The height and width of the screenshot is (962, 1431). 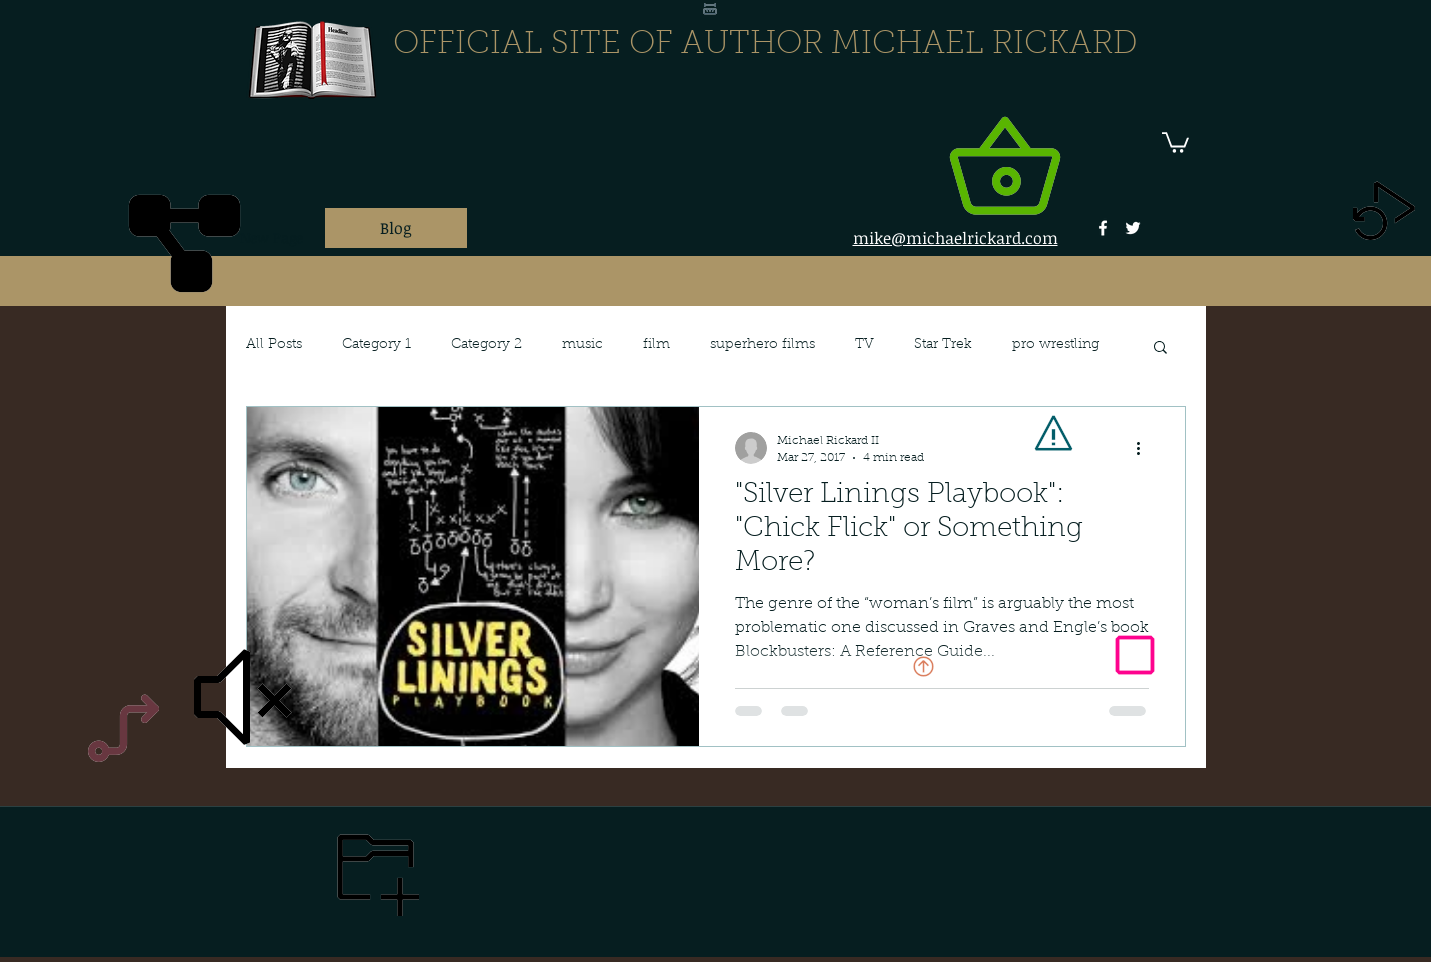 I want to click on view your shopping basket, so click(x=1005, y=168).